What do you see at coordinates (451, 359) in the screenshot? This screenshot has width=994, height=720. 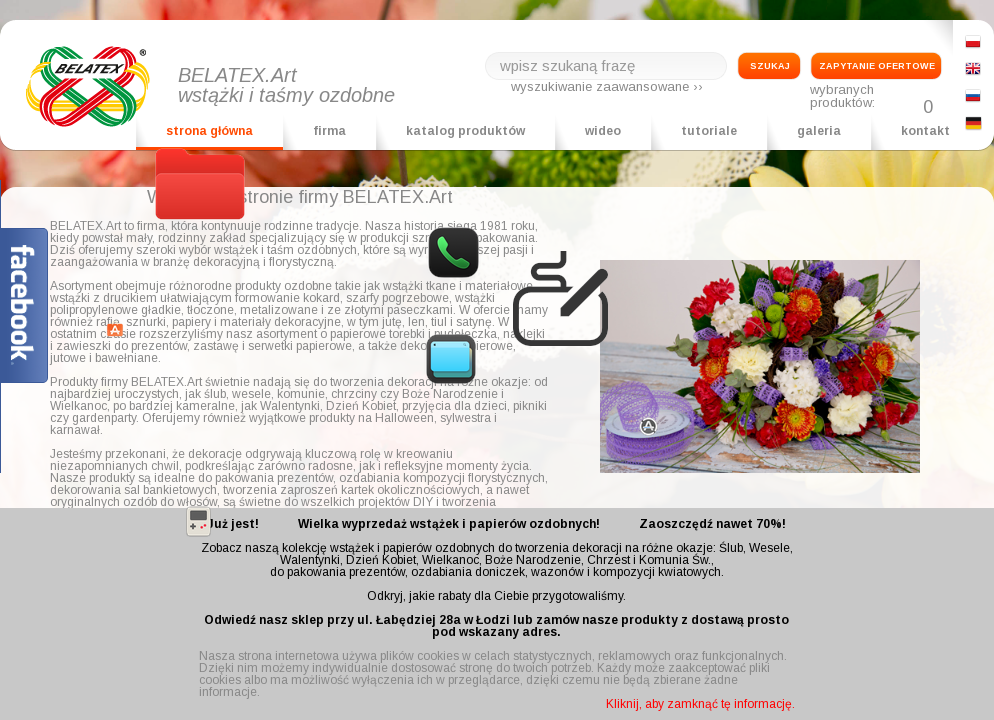 I see `open window management settings` at bounding box center [451, 359].